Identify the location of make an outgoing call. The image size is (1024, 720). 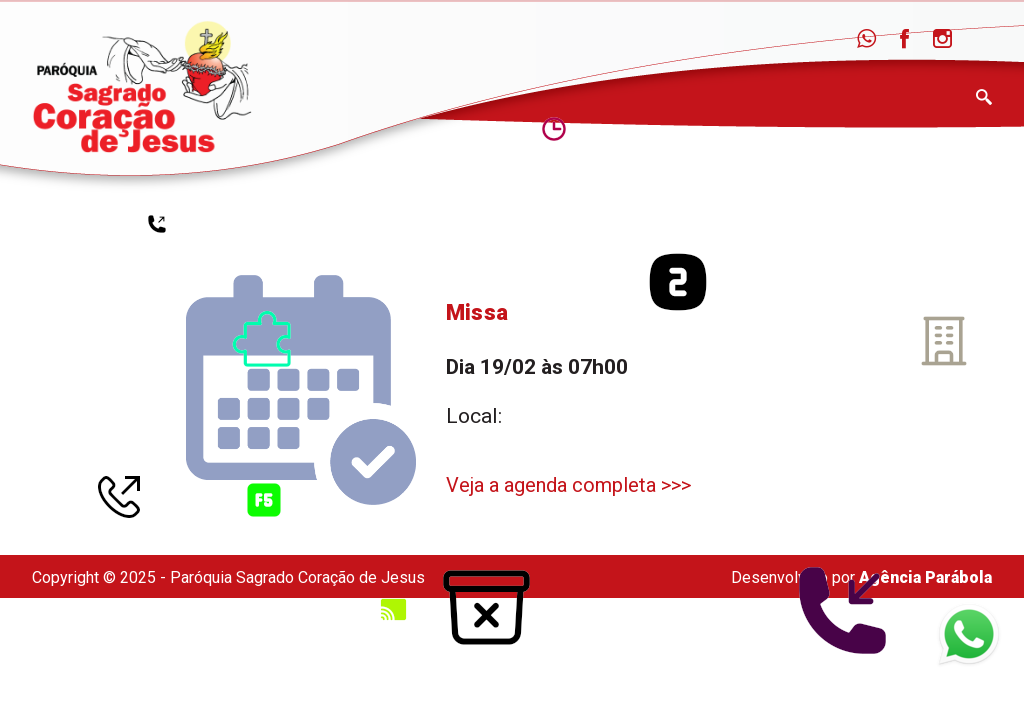
(157, 224).